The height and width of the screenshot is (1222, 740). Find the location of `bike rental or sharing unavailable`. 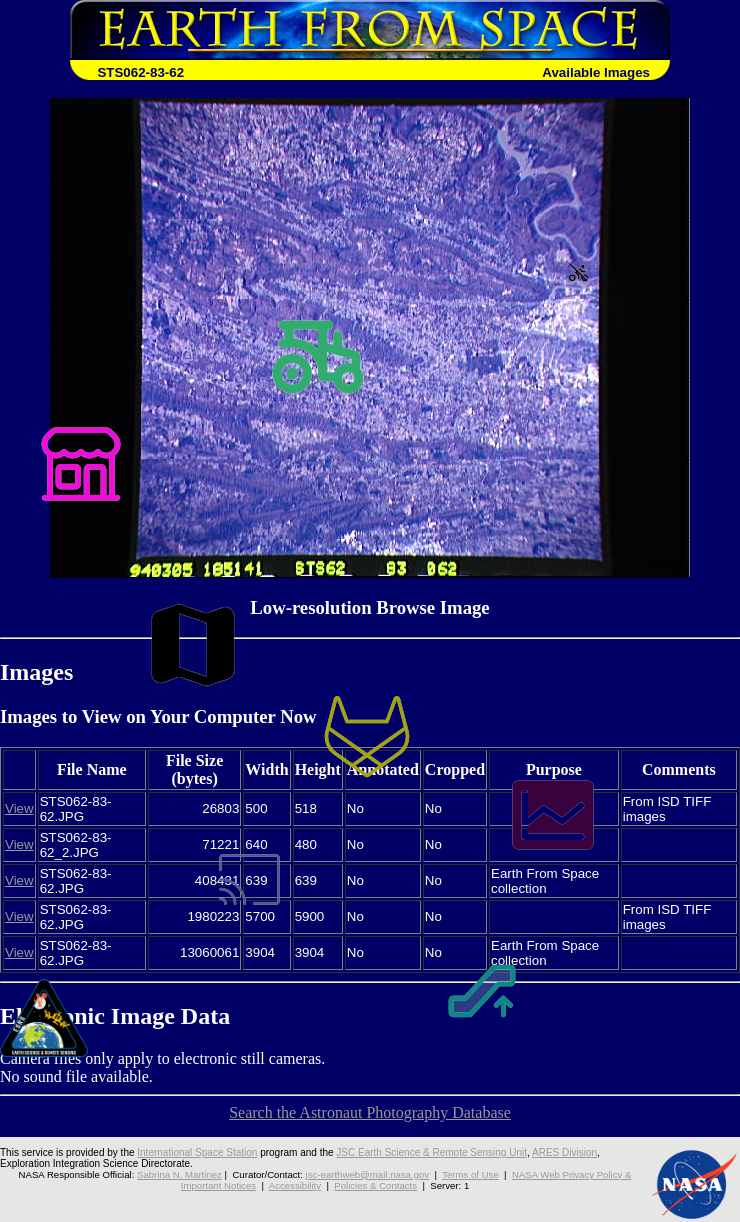

bike rental or sharing unavailable is located at coordinates (578, 272).